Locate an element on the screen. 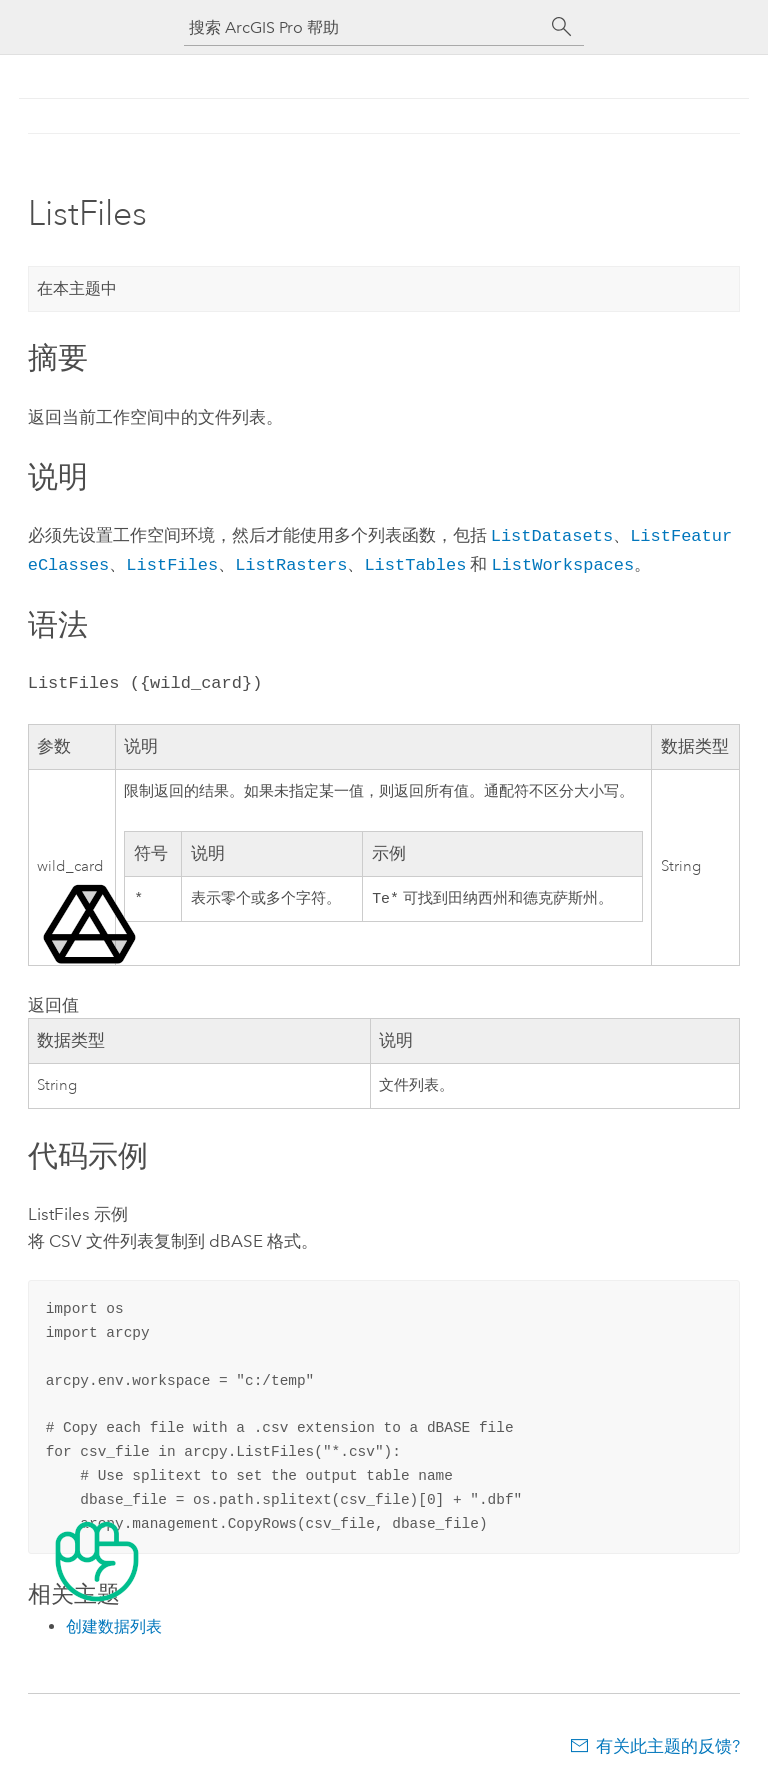 The image size is (768, 1784). open Google Drive is located at coordinates (89, 927).